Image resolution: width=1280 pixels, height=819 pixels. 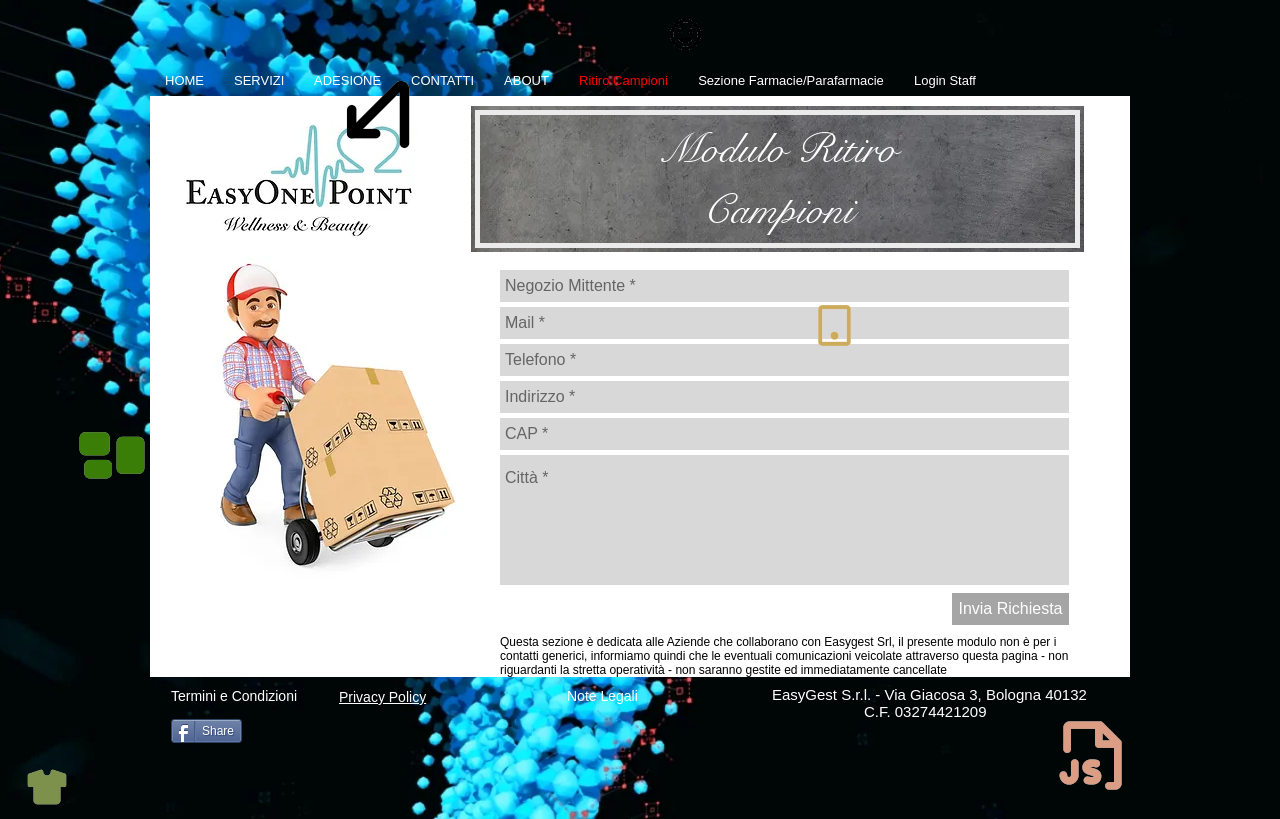 I want to click on view grouped elements or components, so click(x=112, y=453).